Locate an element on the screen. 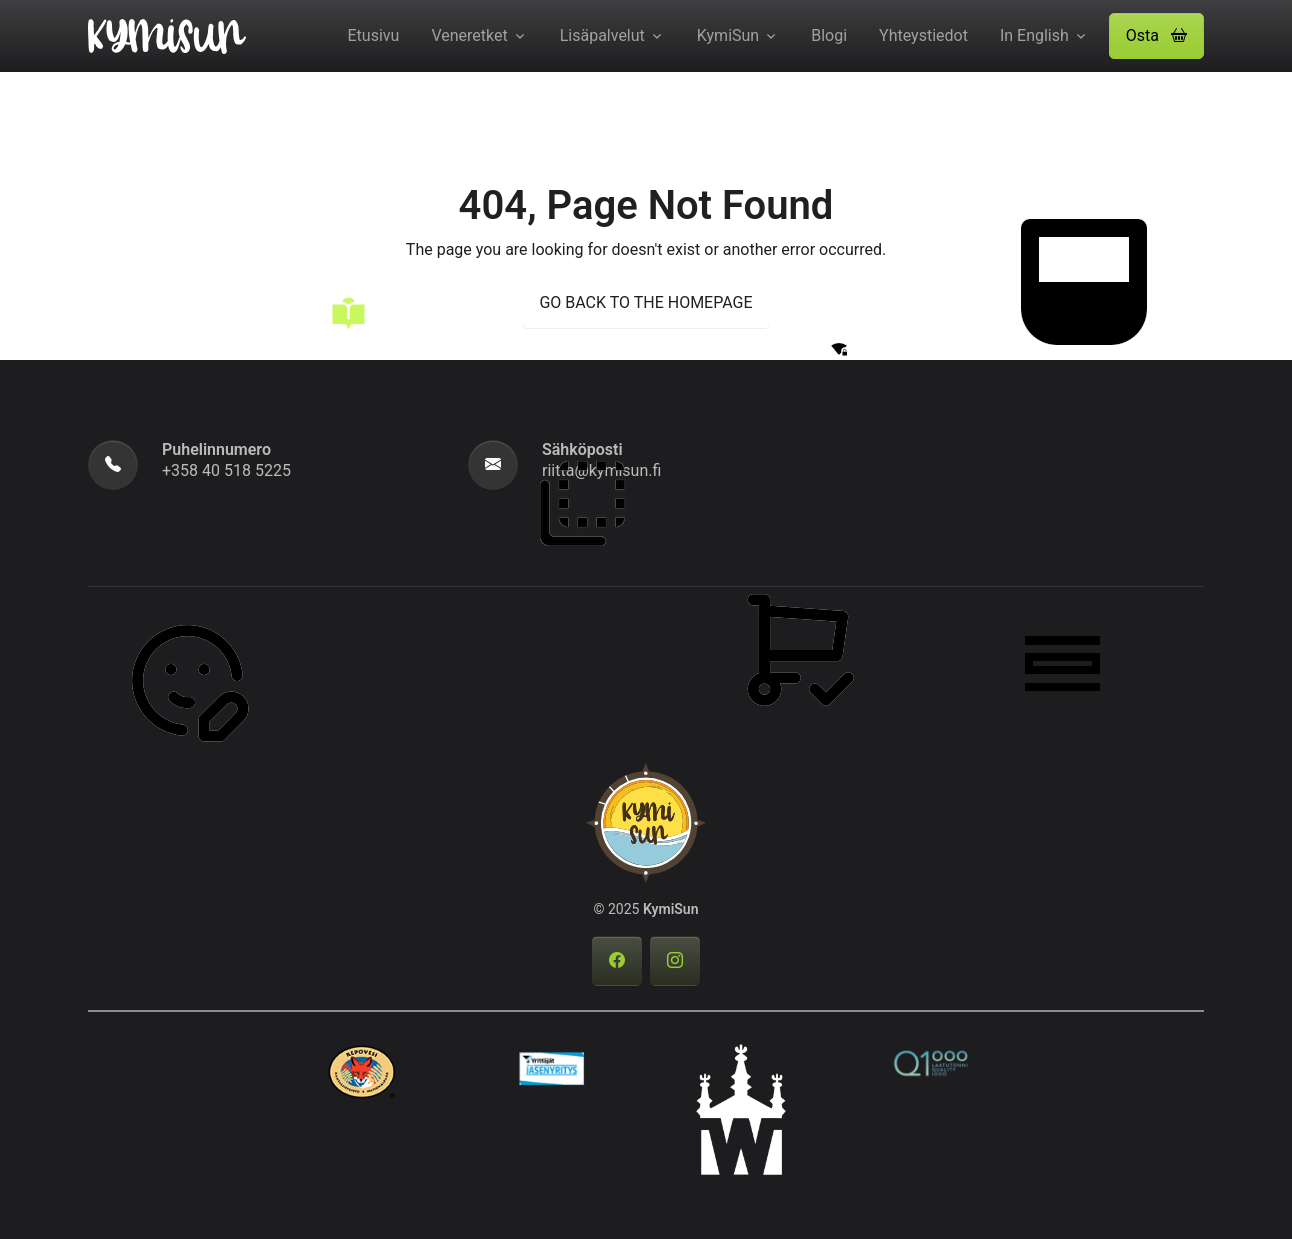 Image resolution: width=1292 pixels, height=1239 pixels. switch to day view in calendar is located at coordinates (1062, 661).